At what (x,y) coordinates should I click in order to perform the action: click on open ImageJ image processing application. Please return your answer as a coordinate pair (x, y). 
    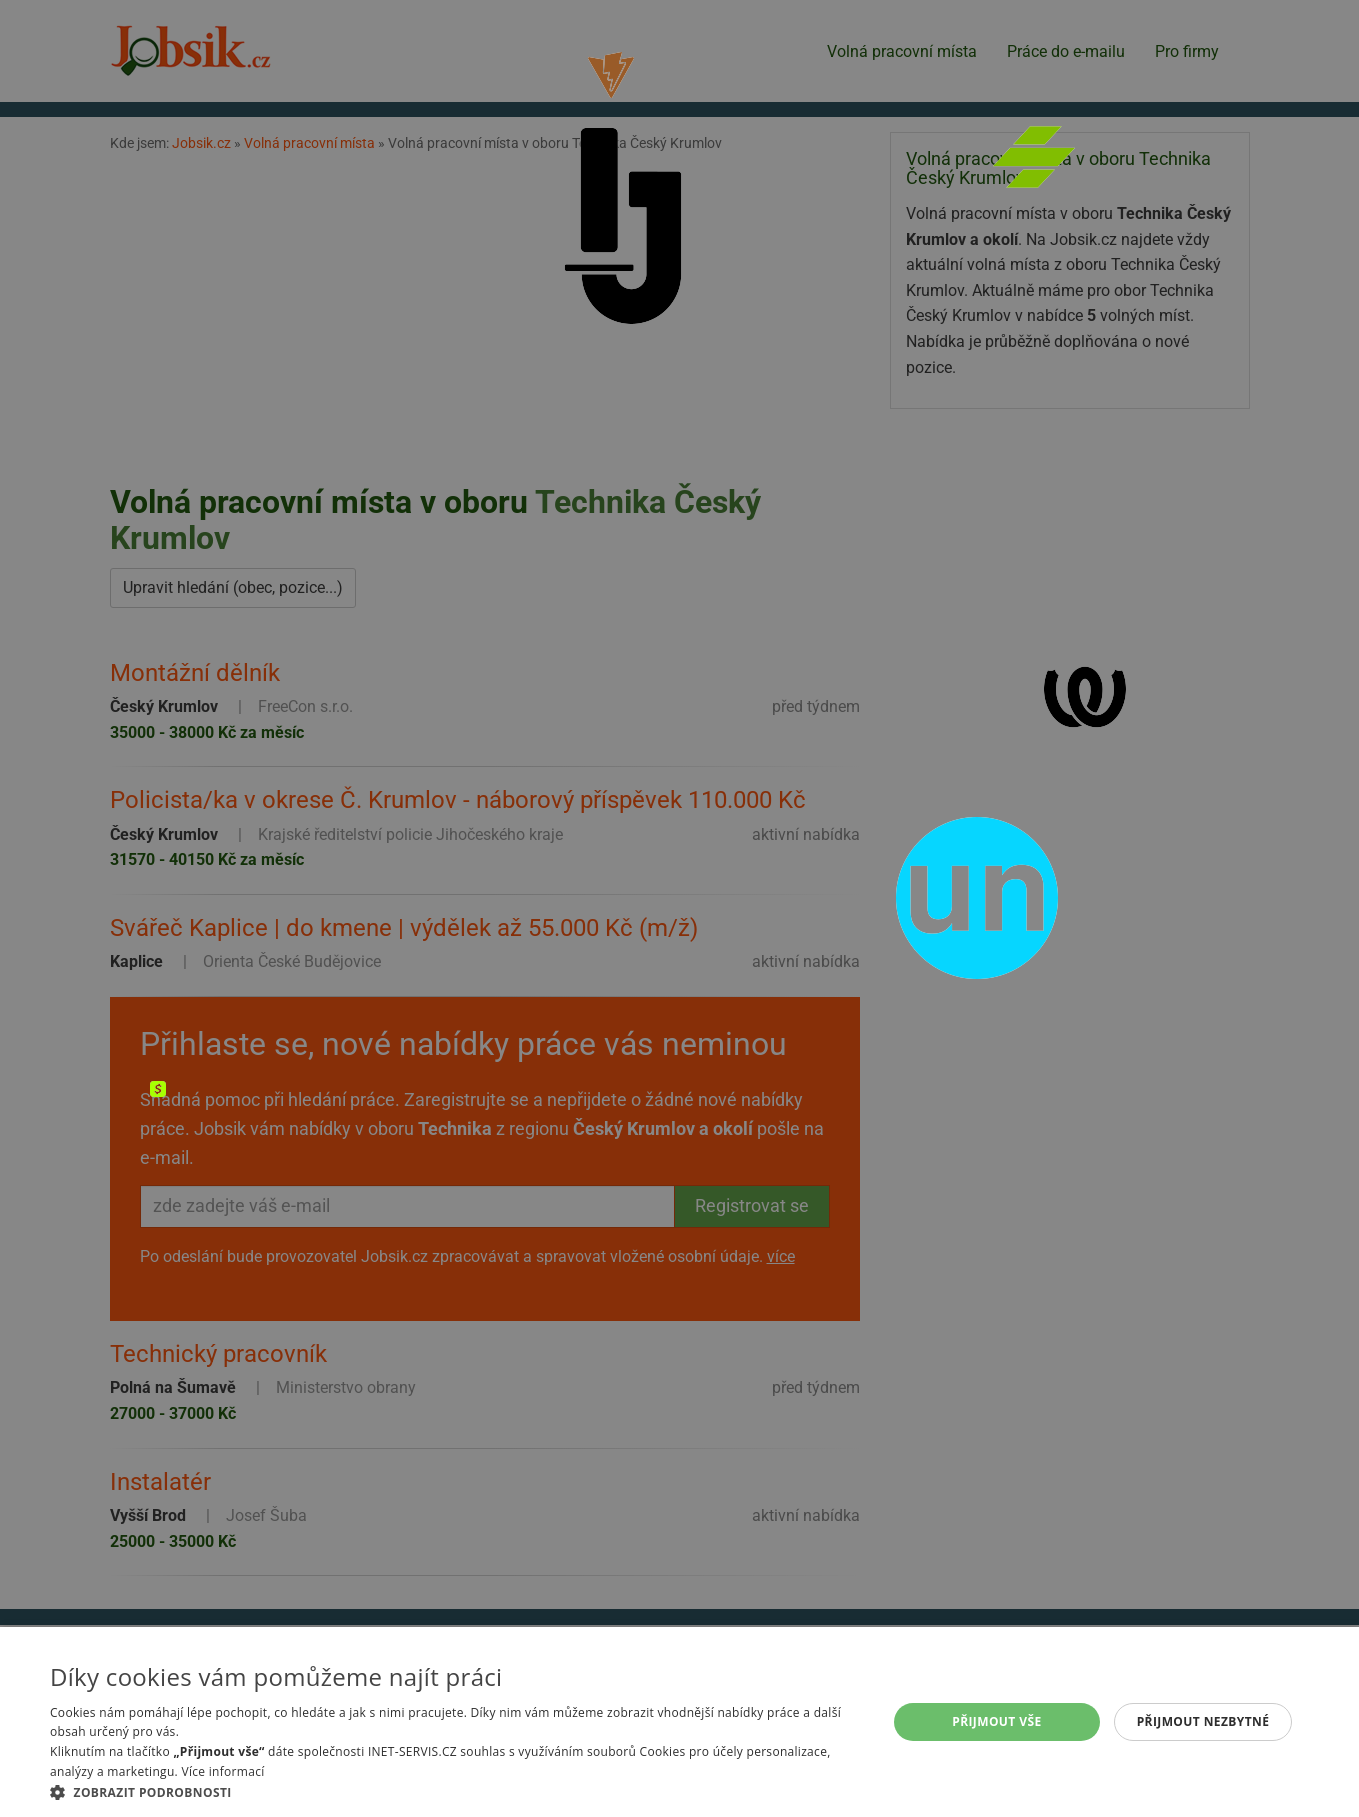
    Looking at the image, I should click on (623, 226).